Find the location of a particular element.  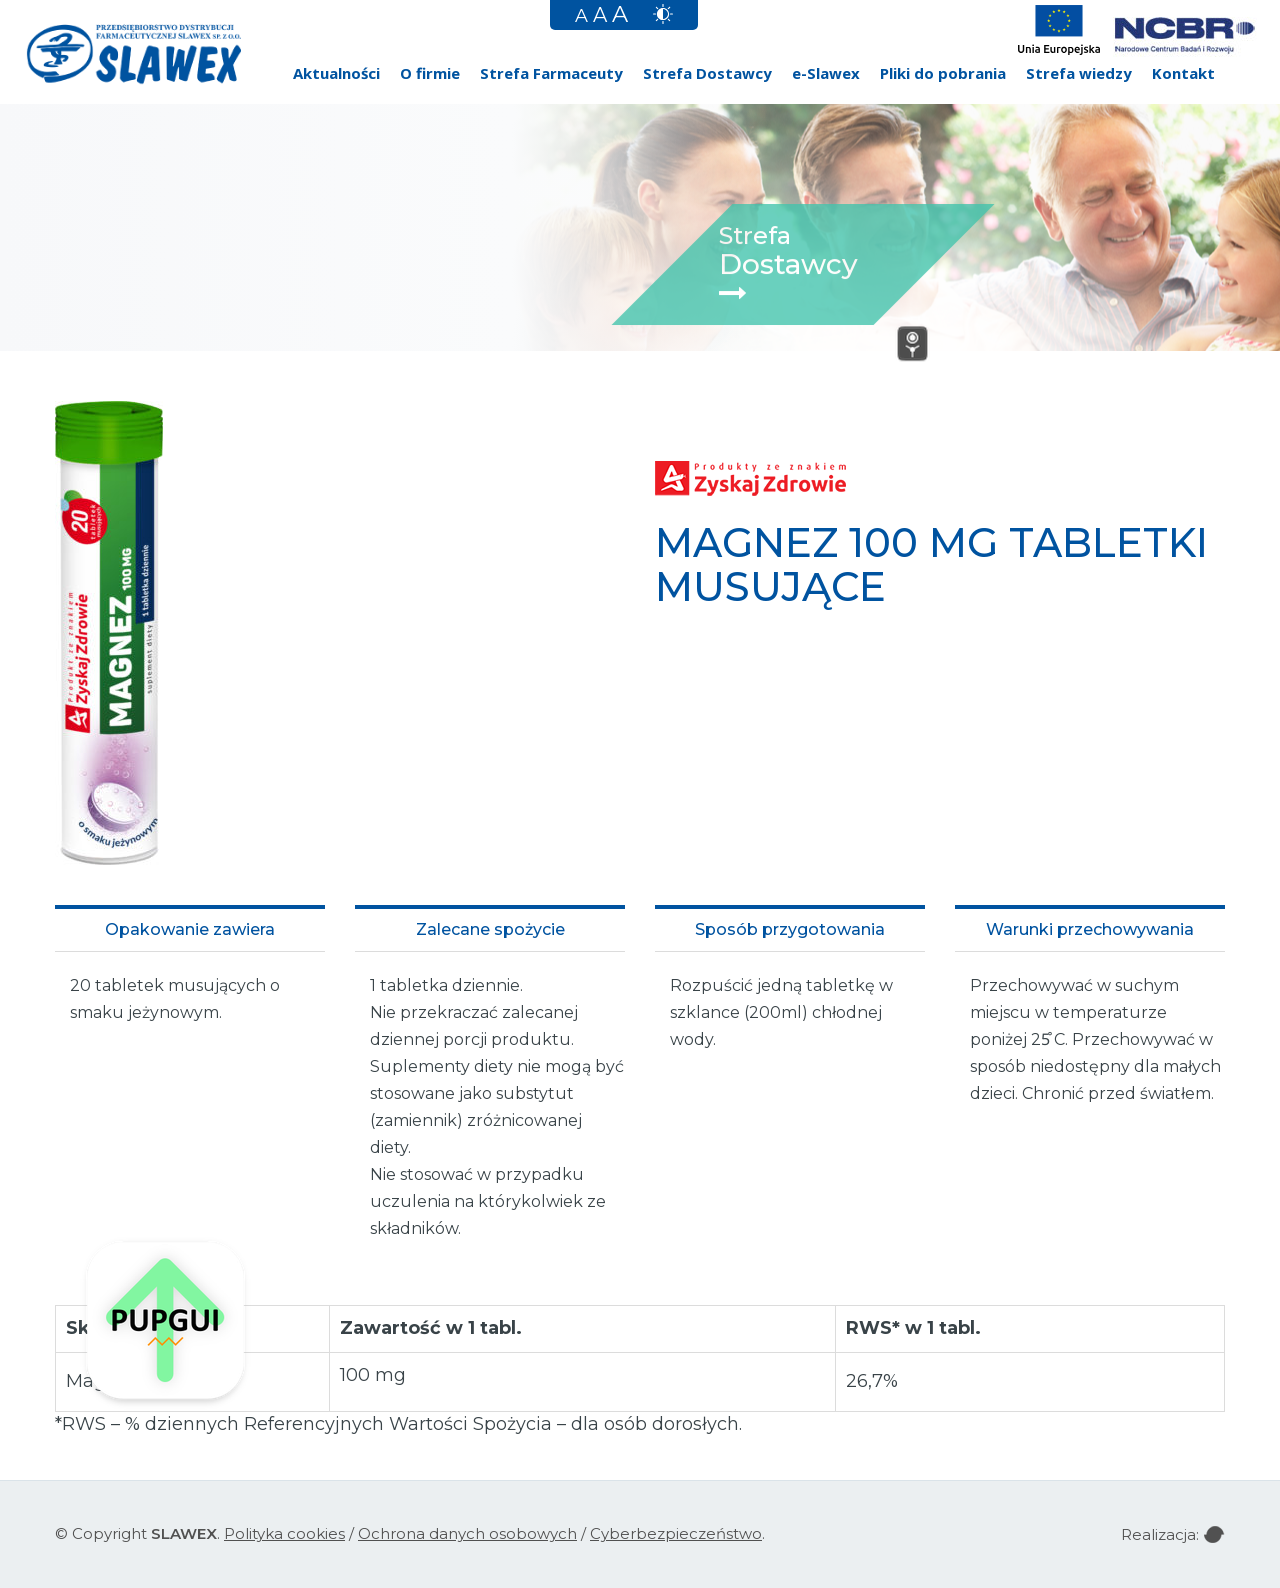

launch ProtonUp-Qt to manage Proton and Wine compatibility tools is located at coordinates (165, 1320).